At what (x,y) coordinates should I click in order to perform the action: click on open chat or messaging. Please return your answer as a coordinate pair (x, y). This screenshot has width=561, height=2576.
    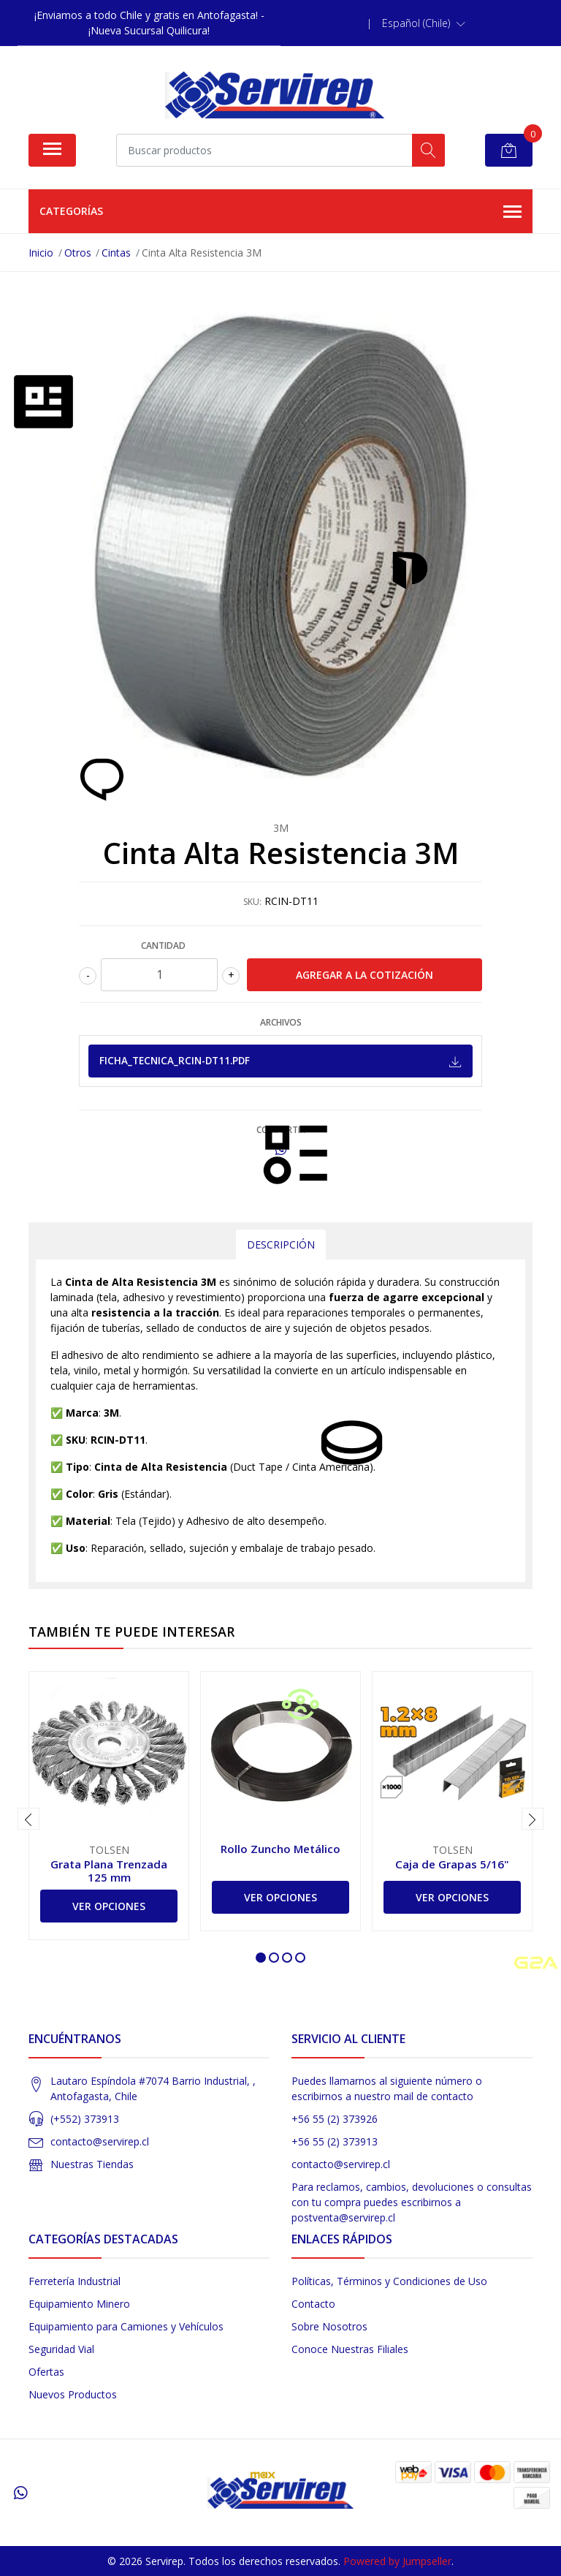
    Looking at the image, I should click on (102, 778).